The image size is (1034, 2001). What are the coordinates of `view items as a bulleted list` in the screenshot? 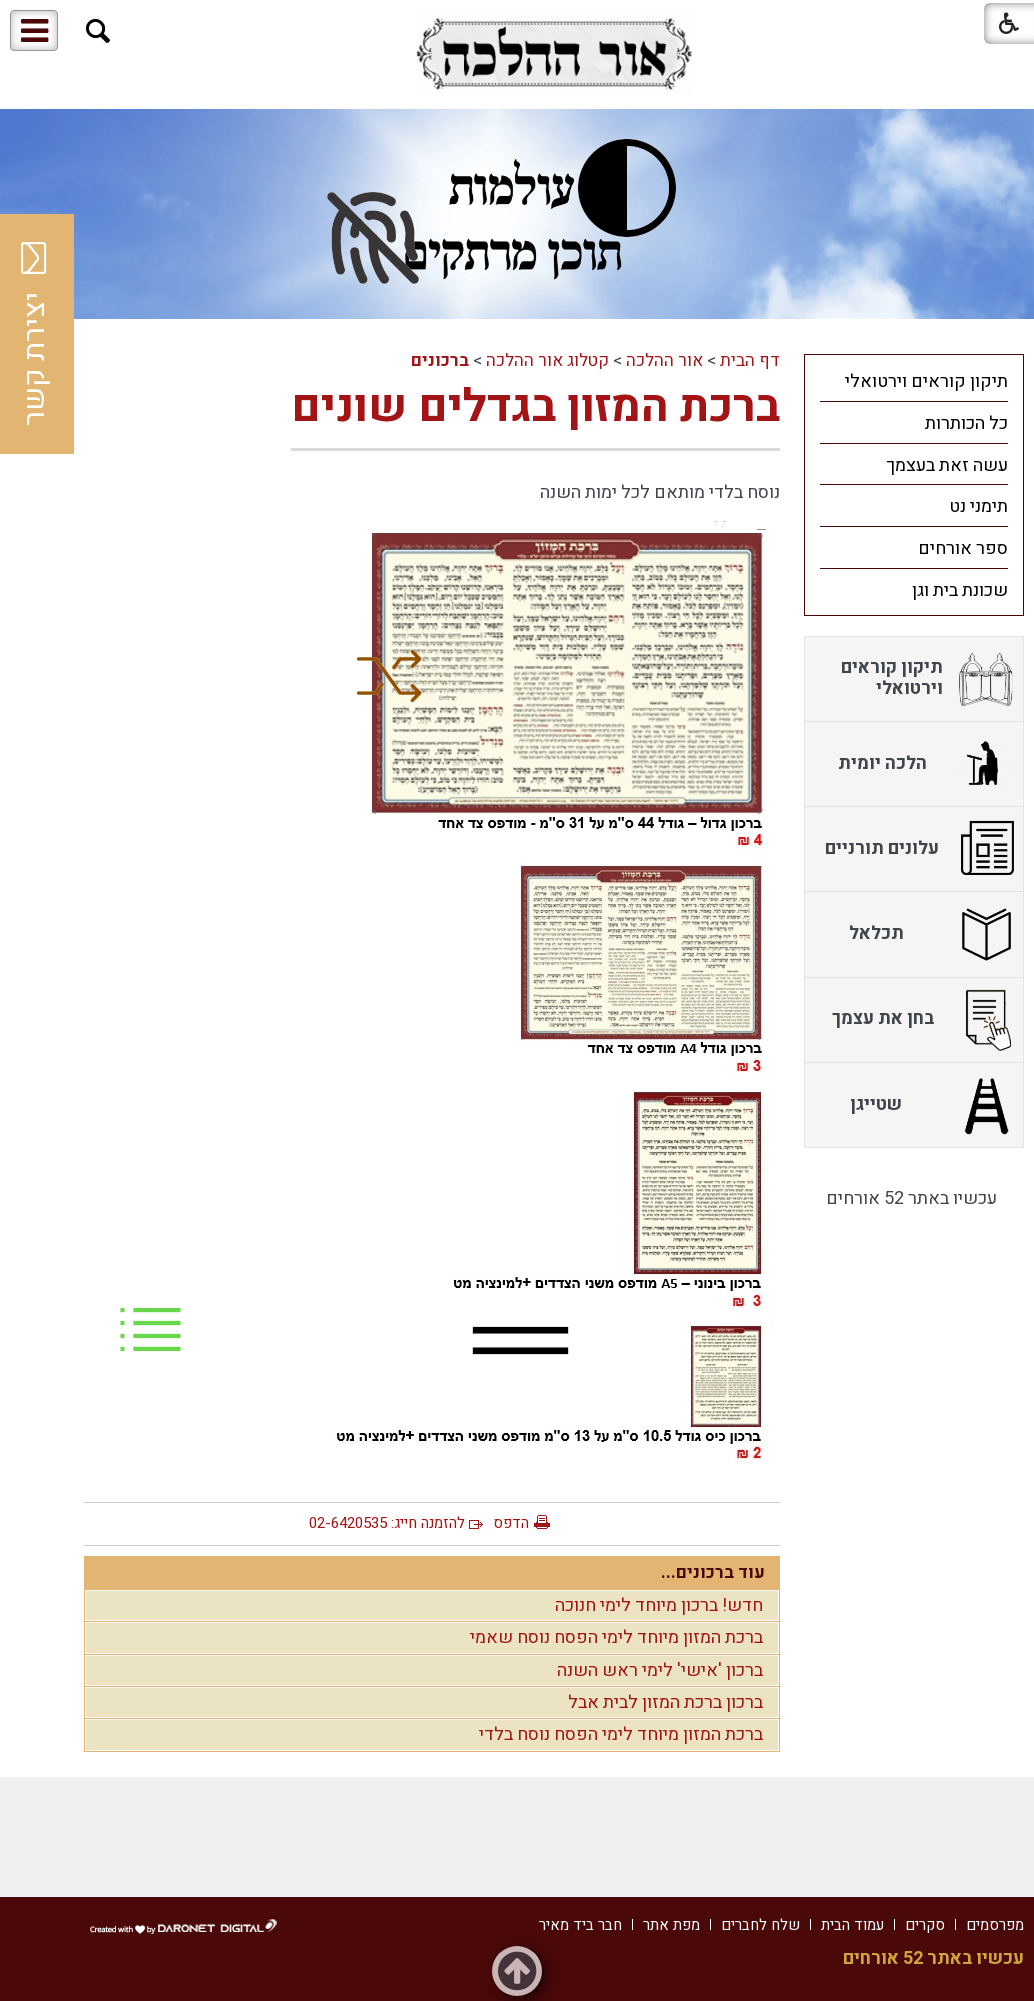 It's located at (150, 1329).